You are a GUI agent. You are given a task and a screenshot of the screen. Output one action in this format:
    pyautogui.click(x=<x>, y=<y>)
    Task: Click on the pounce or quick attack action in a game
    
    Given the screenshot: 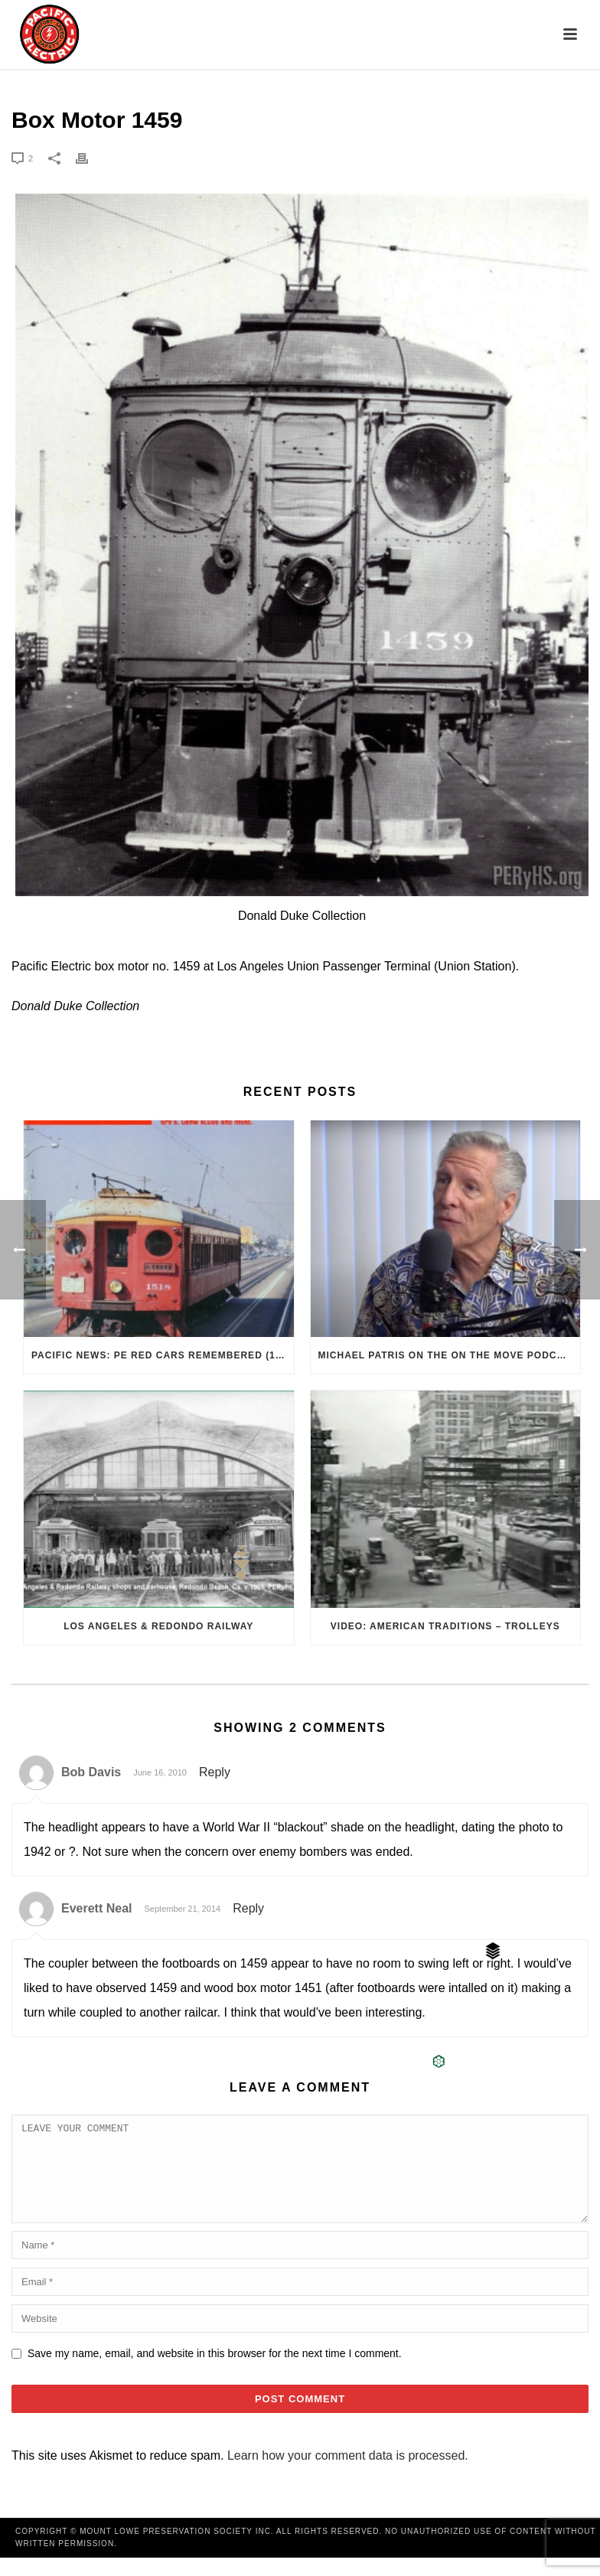 What is the action you would take?
    pyautogui.click(x=241, y=1562)
    